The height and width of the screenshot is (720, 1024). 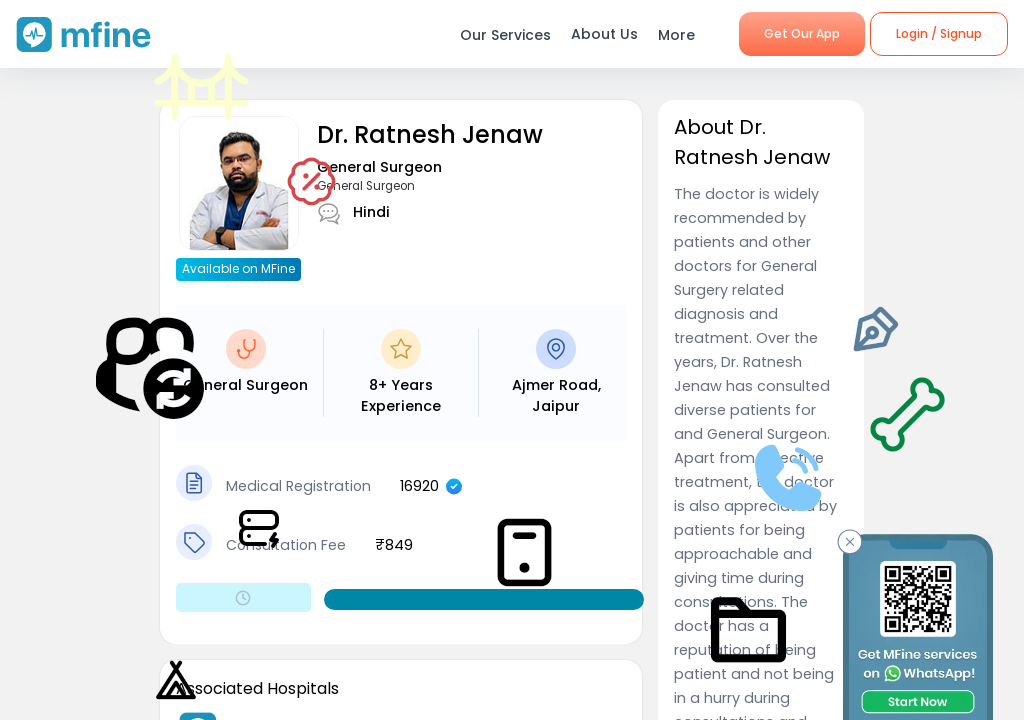 I want to click on copilot is processing your request, so click(x=150, y=365).